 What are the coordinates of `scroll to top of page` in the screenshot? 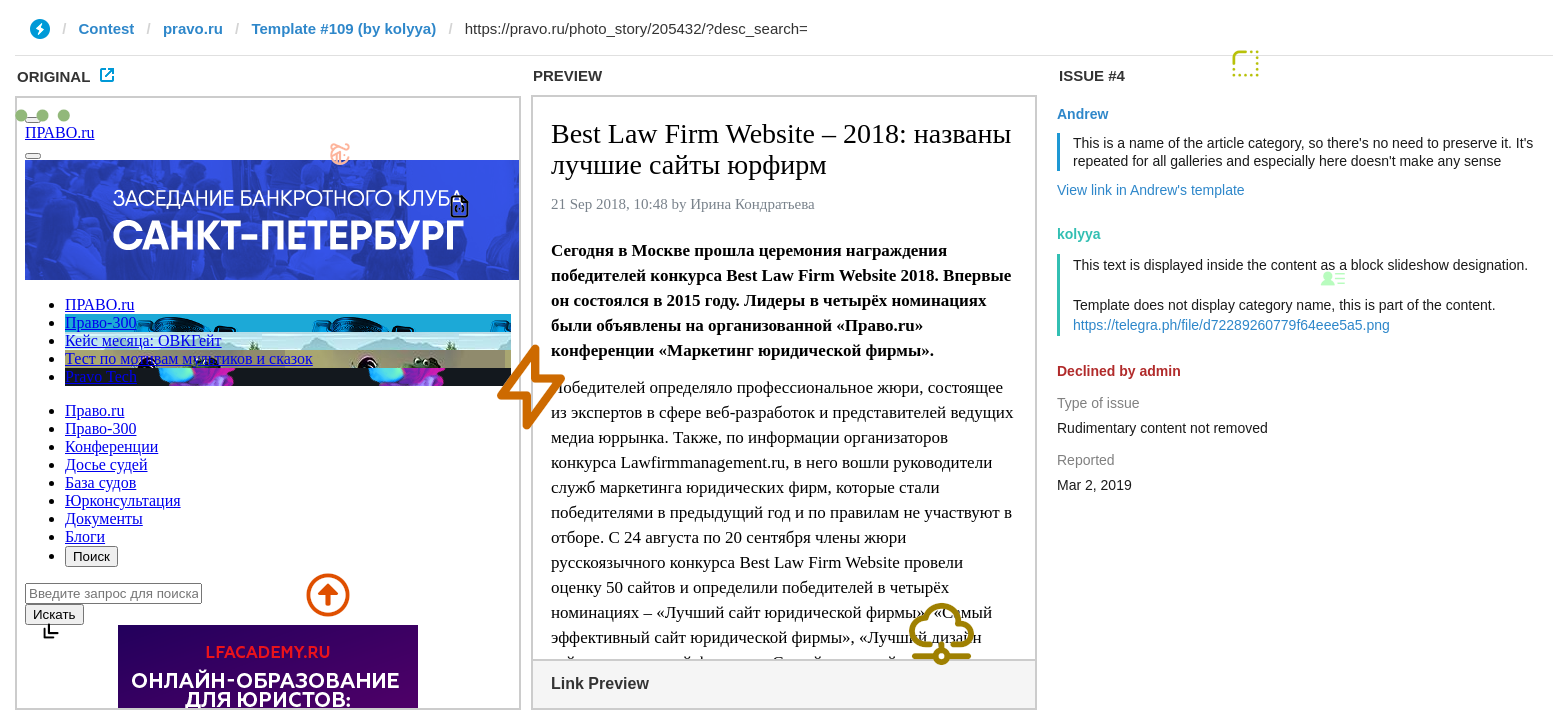 It's located at (328, 595).